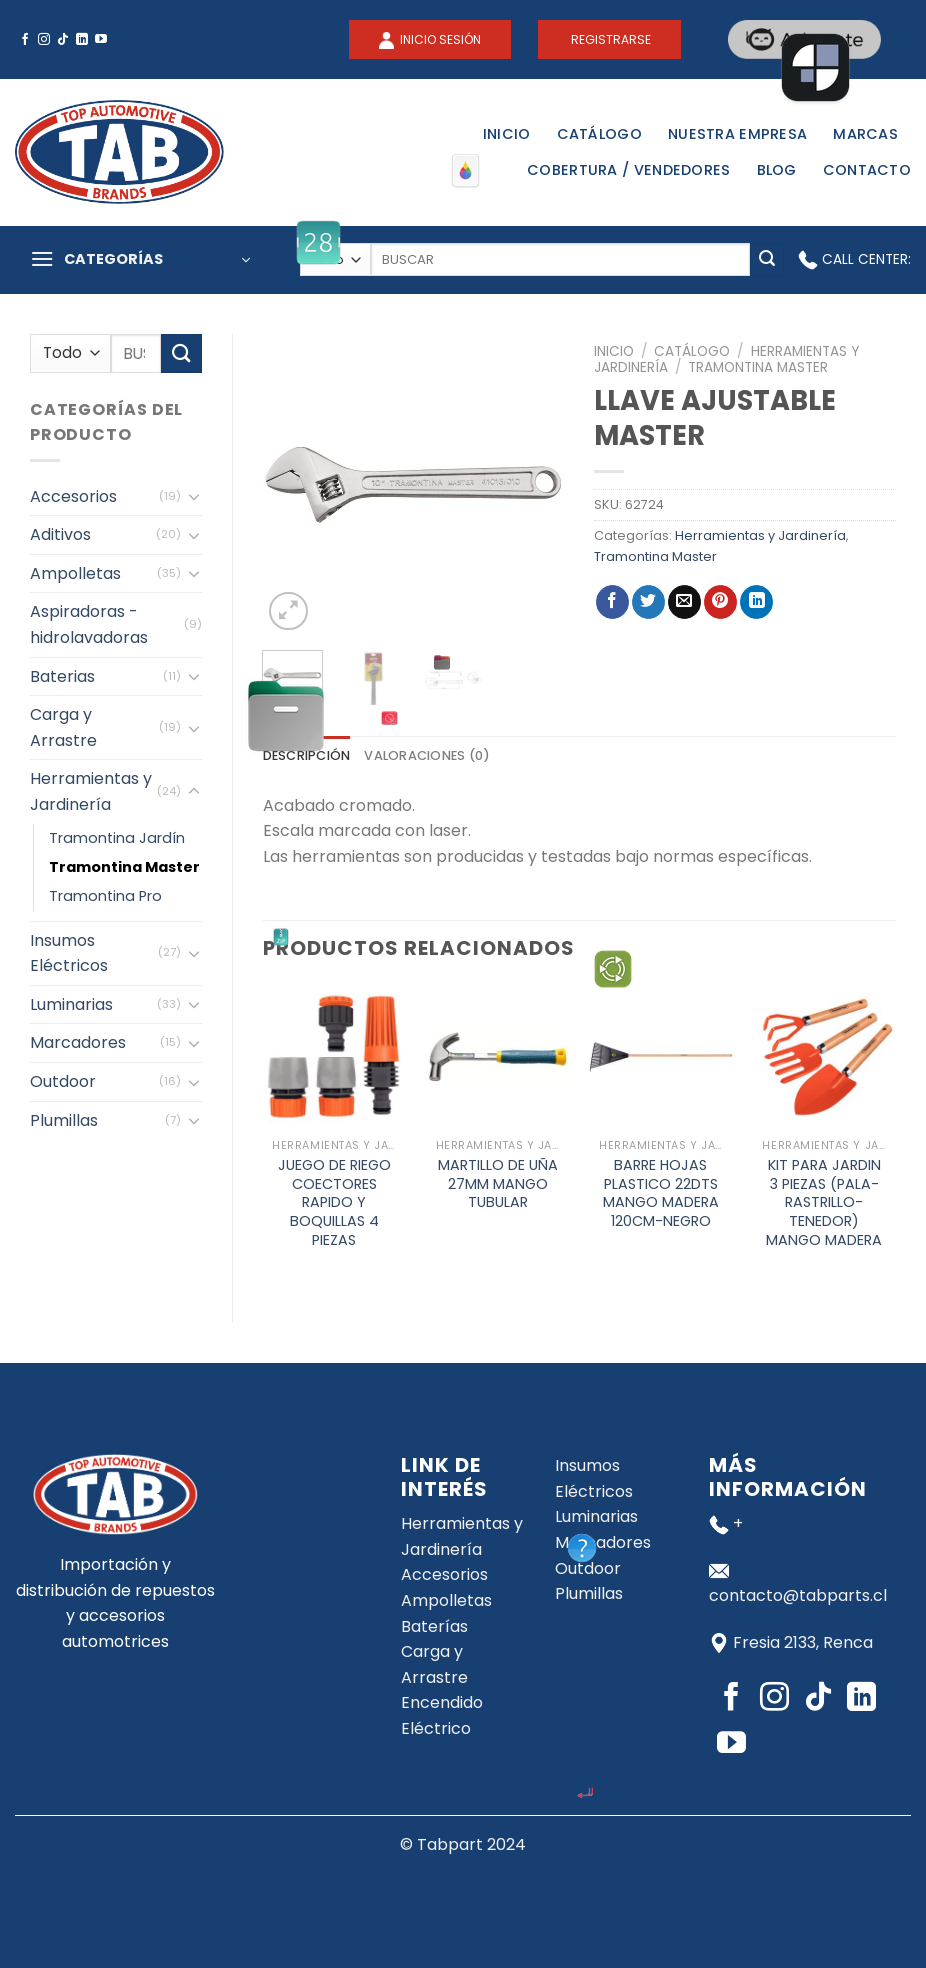 The height and width of the screenshot is (1968, 926). What do you see at coordinates (465, 170) in the screenshot?
I see `file type for hardware monitoring sensor data` at bounding box center [465, 170].